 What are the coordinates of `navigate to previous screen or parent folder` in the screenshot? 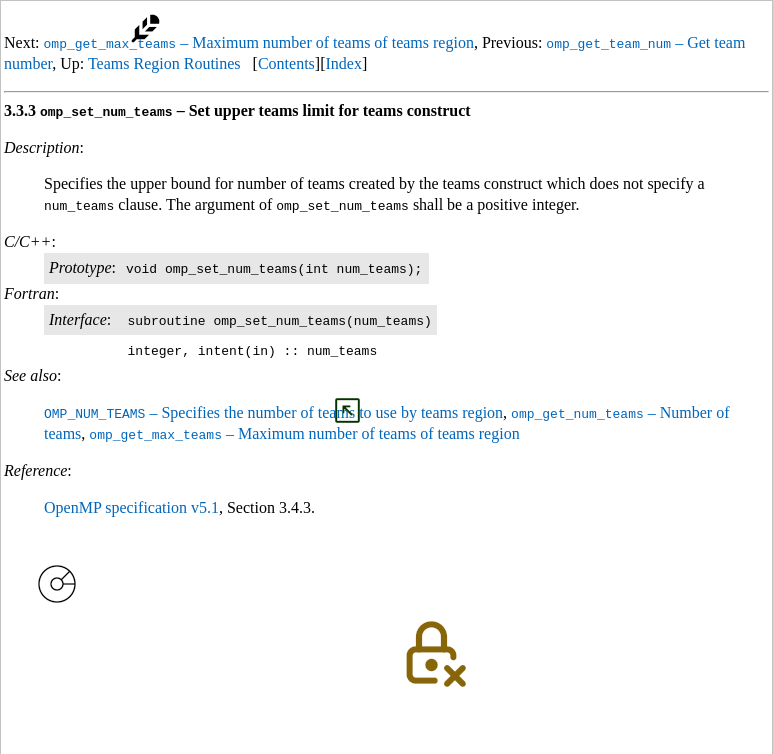 It's located at (347, 410).